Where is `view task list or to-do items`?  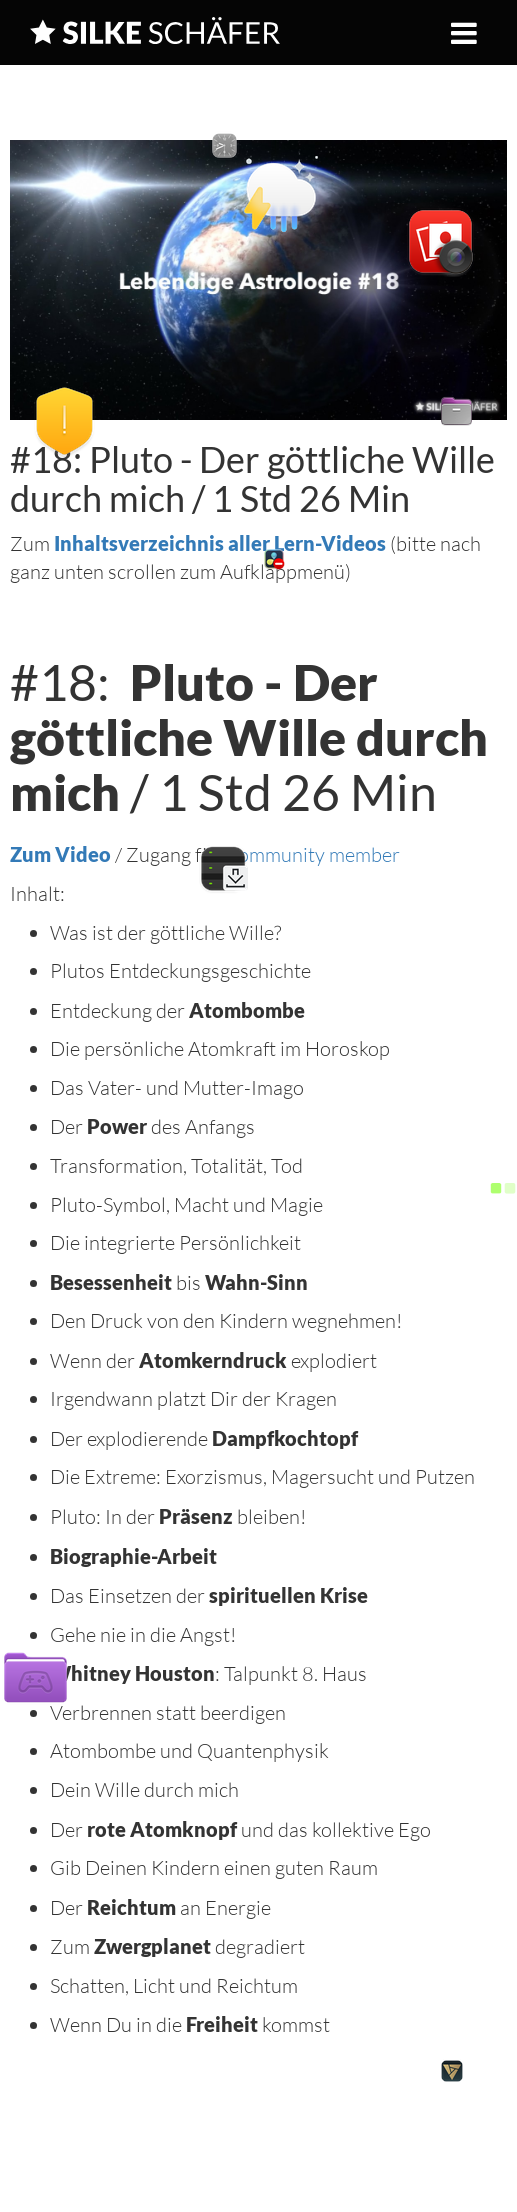 view task list or to-do items is located at coordinates (503, 1190).